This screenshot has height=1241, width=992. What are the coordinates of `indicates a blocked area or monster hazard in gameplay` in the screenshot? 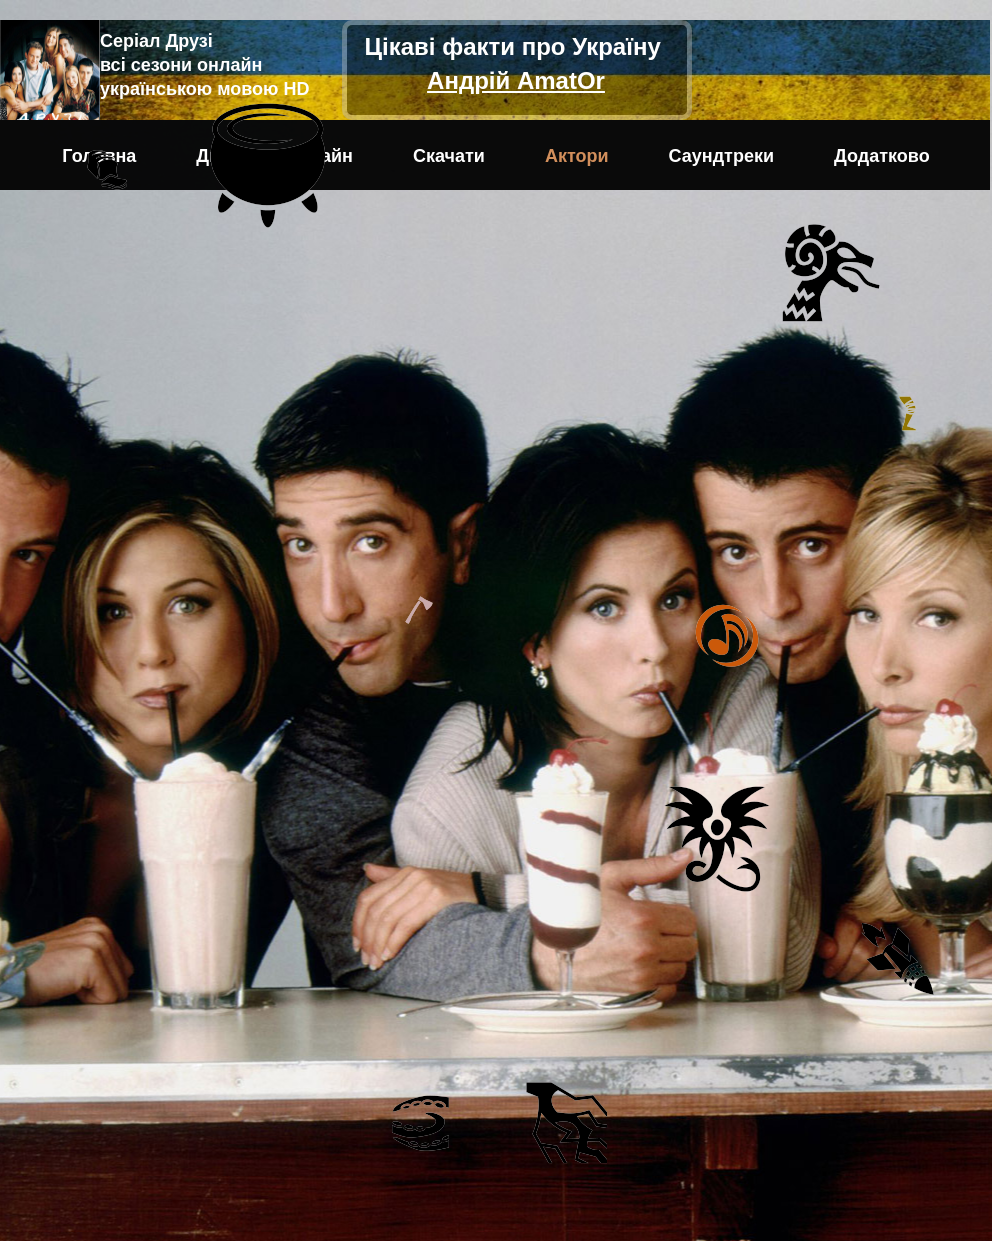 It's located at (420, 1123).